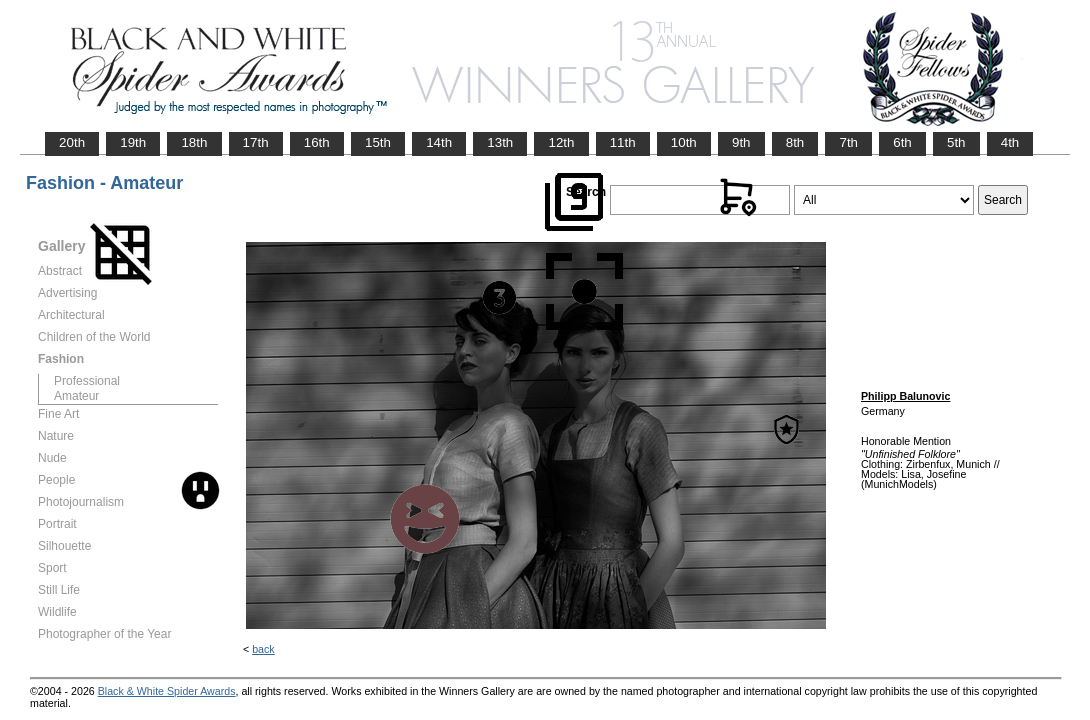 Image resolution: width=1090 pixels, height=720 pixels. I want to click on indicates power outlet or charging station nearby, so click(200, 490).